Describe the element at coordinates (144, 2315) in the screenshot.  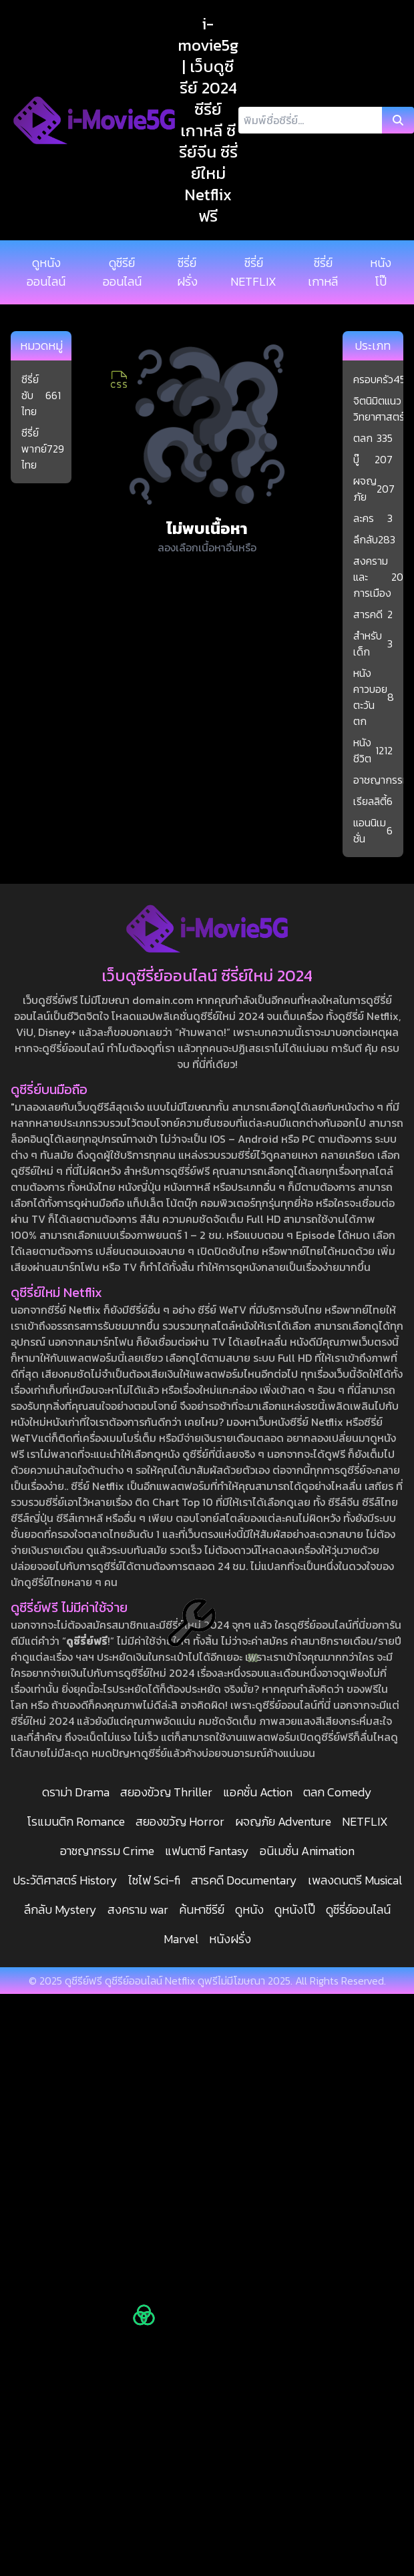
I see `indicates overlapping or shared elements in a venn diagram` at that location.